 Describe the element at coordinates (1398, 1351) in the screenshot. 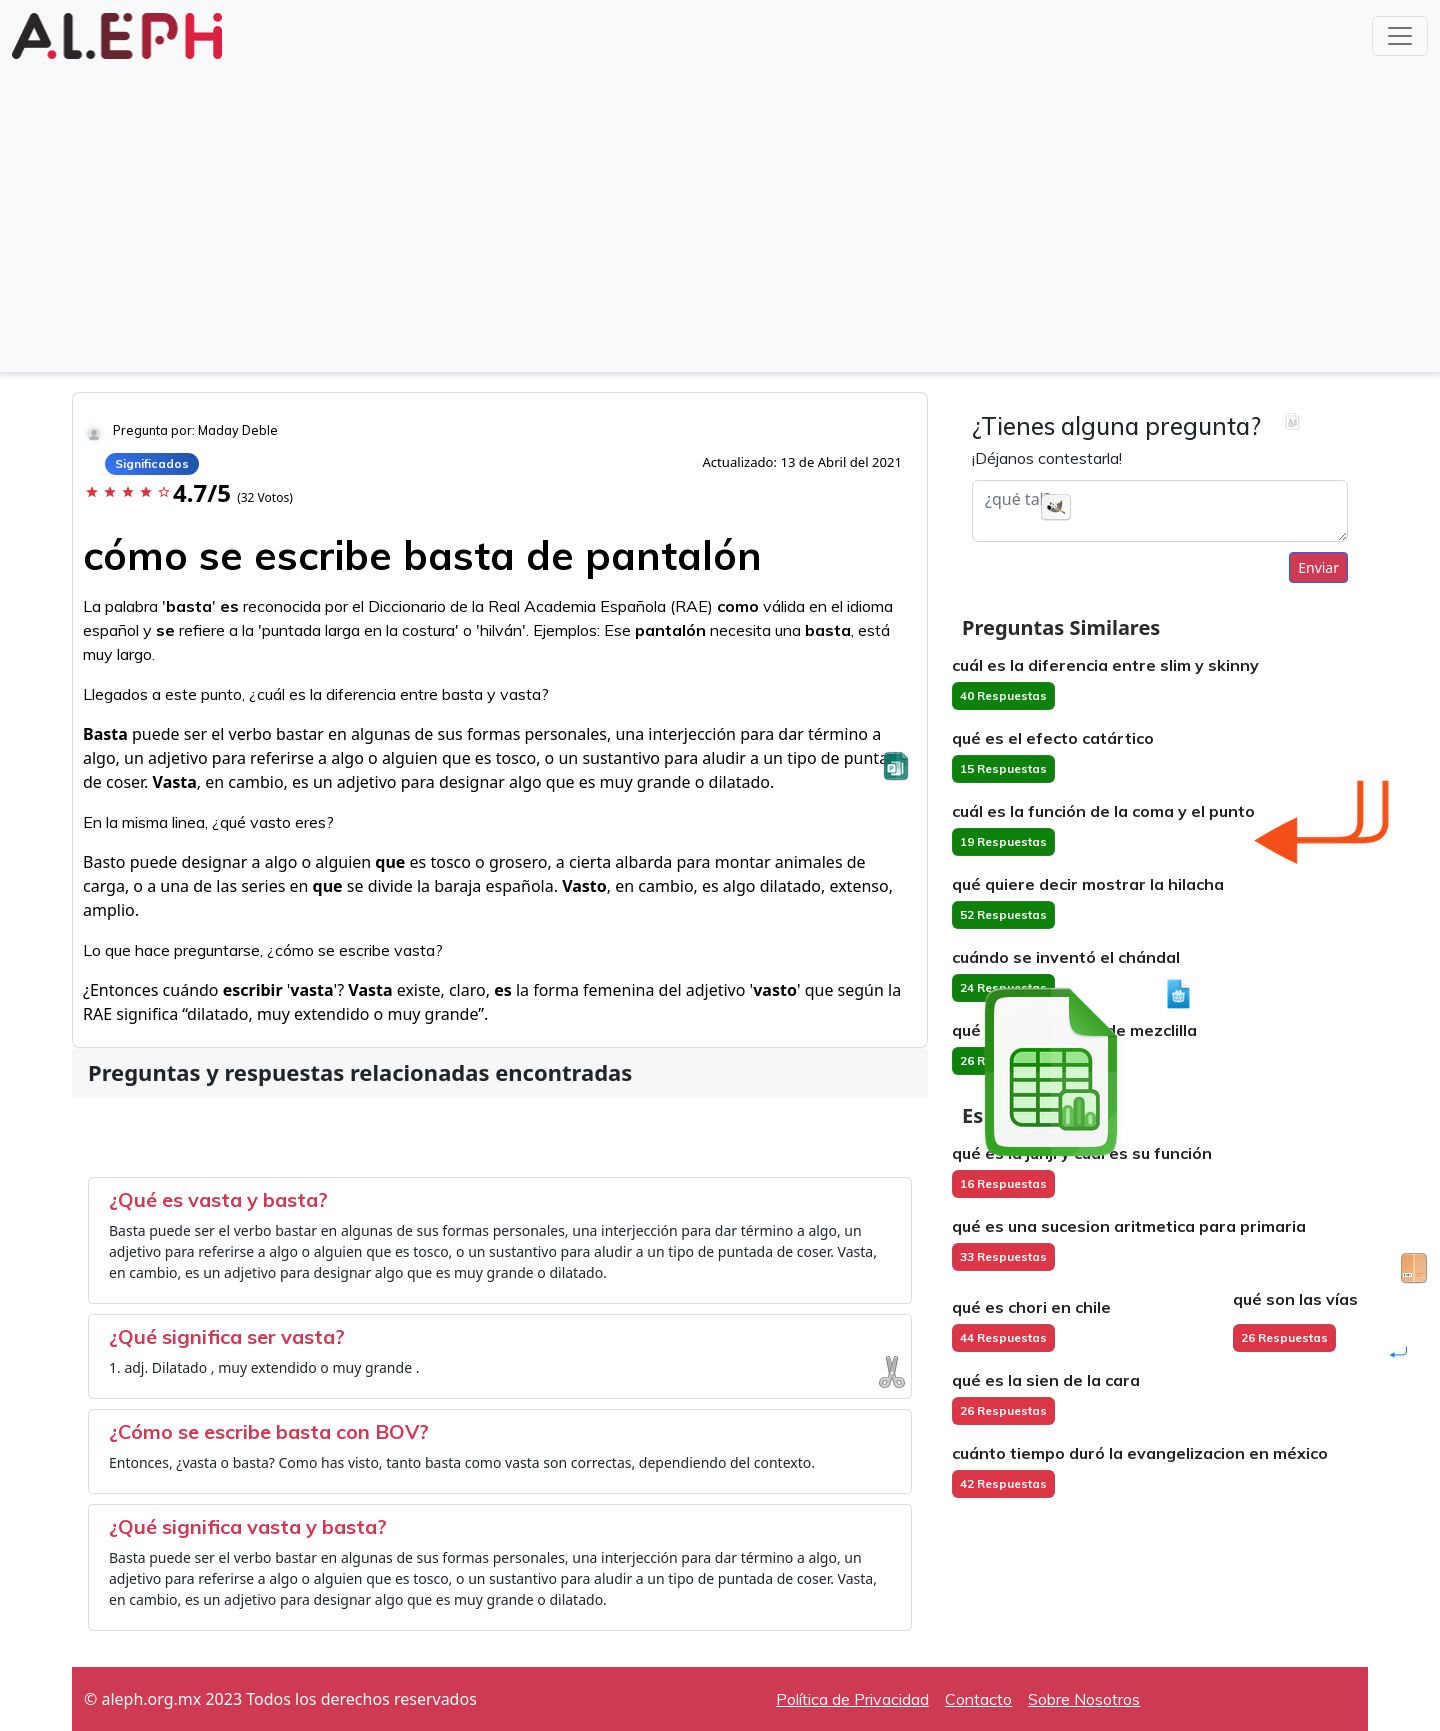

I see `reply to an email message` at that location.